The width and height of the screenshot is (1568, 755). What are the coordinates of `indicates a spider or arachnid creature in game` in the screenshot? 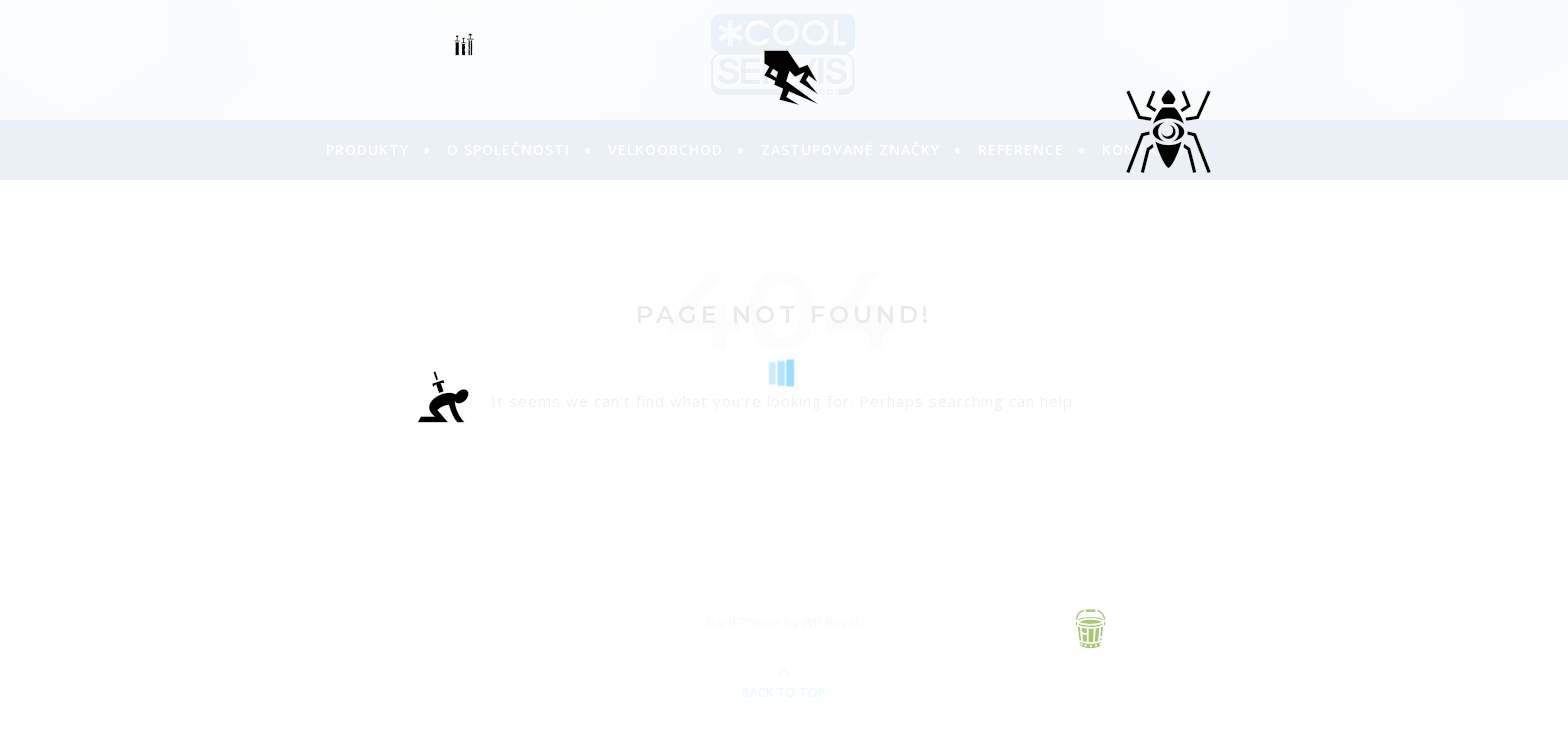 It's located at (1168, 131).